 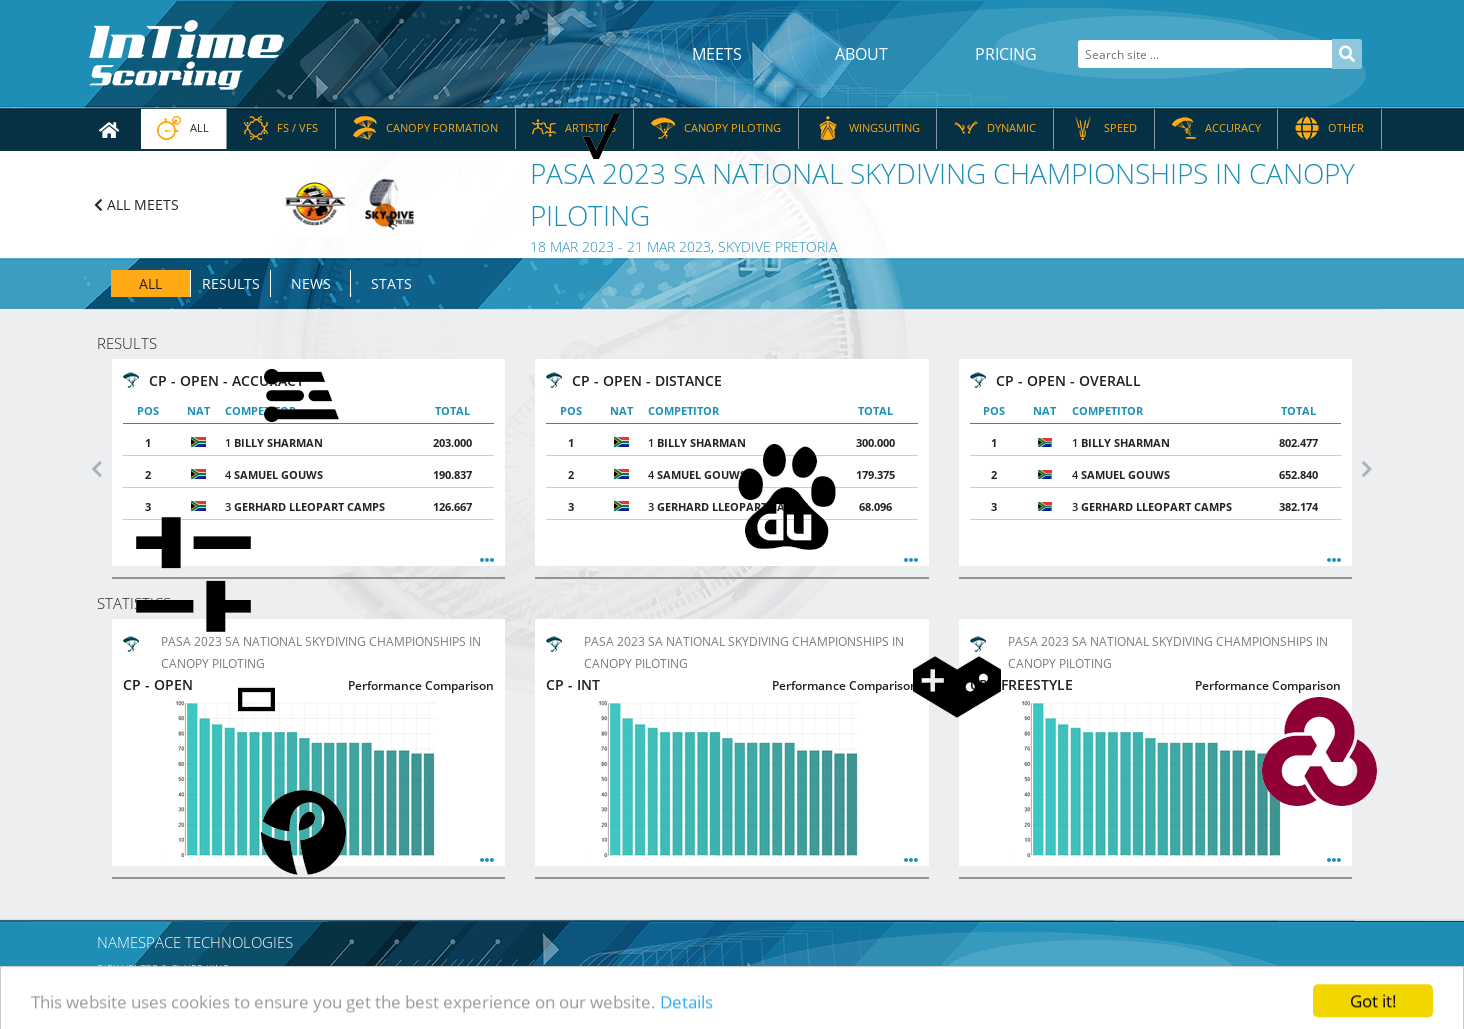 What do you see at coordinates (301, 395) in the screenshot?
I see `open Edge Impulse platform` at bounding box center [301, 395].